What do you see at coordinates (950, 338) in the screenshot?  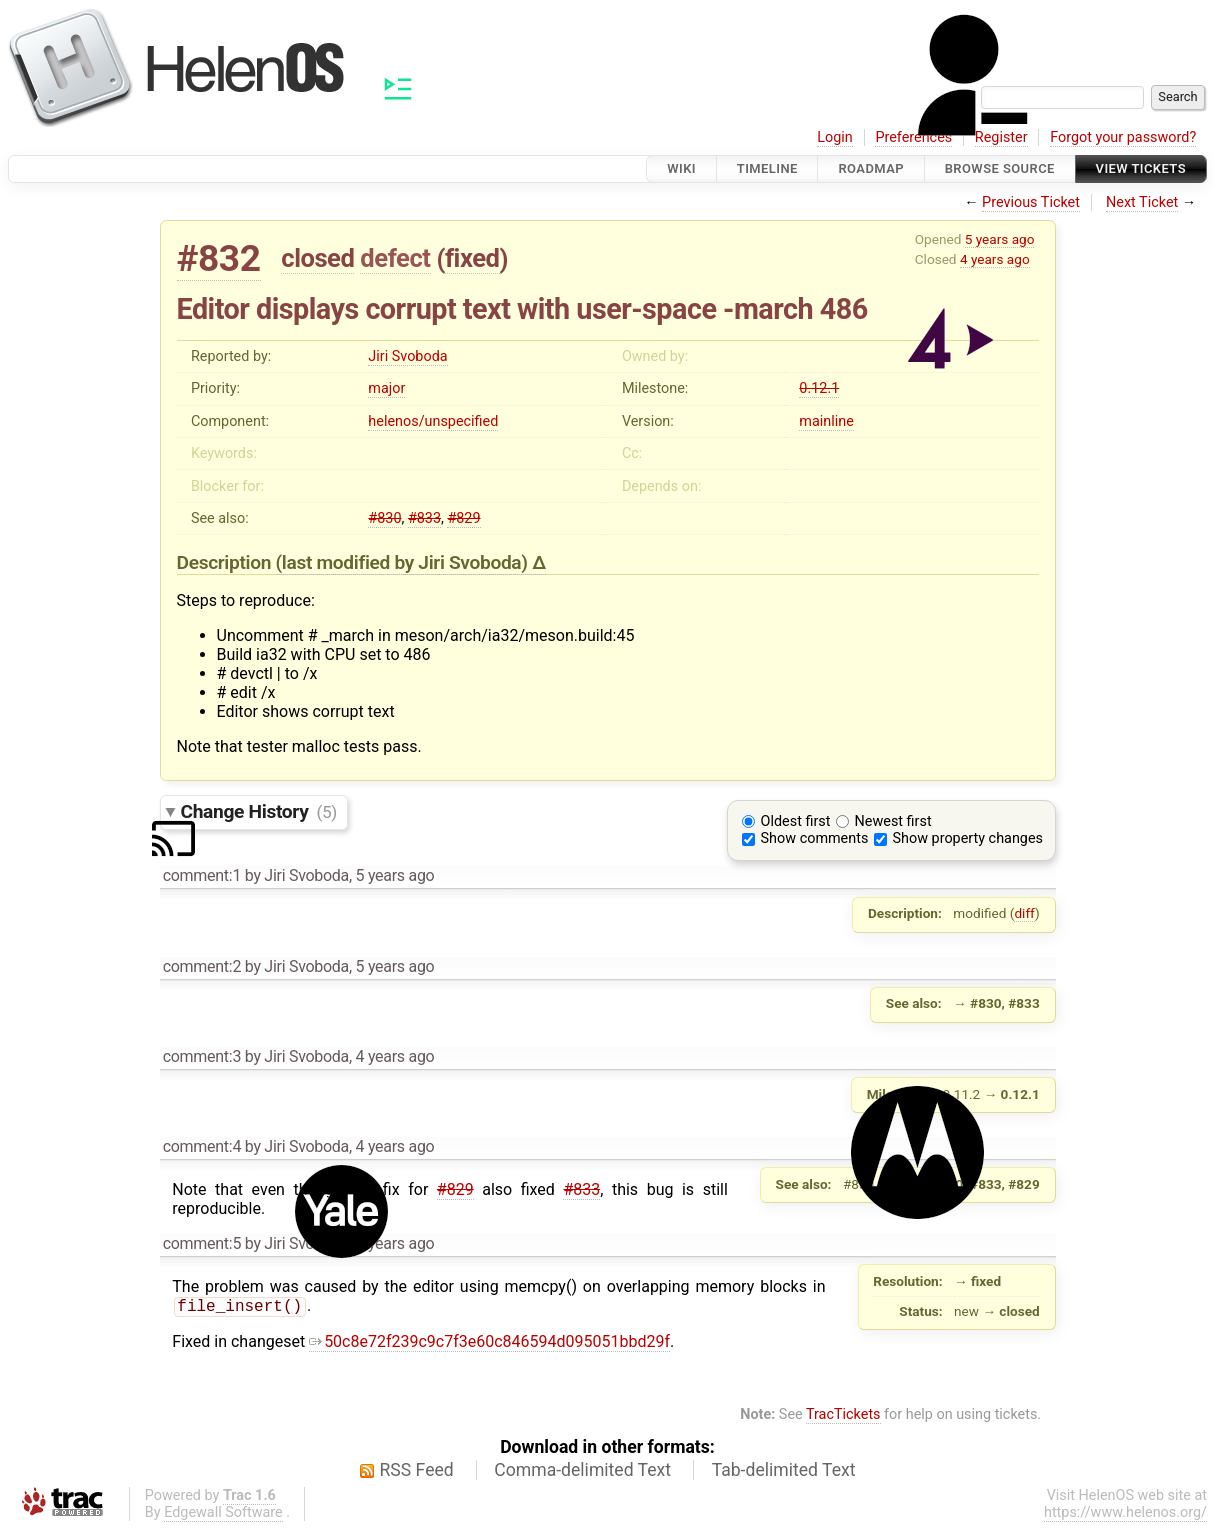 I see `open the tv4 play streaming app` at bounding box center [950, 338].